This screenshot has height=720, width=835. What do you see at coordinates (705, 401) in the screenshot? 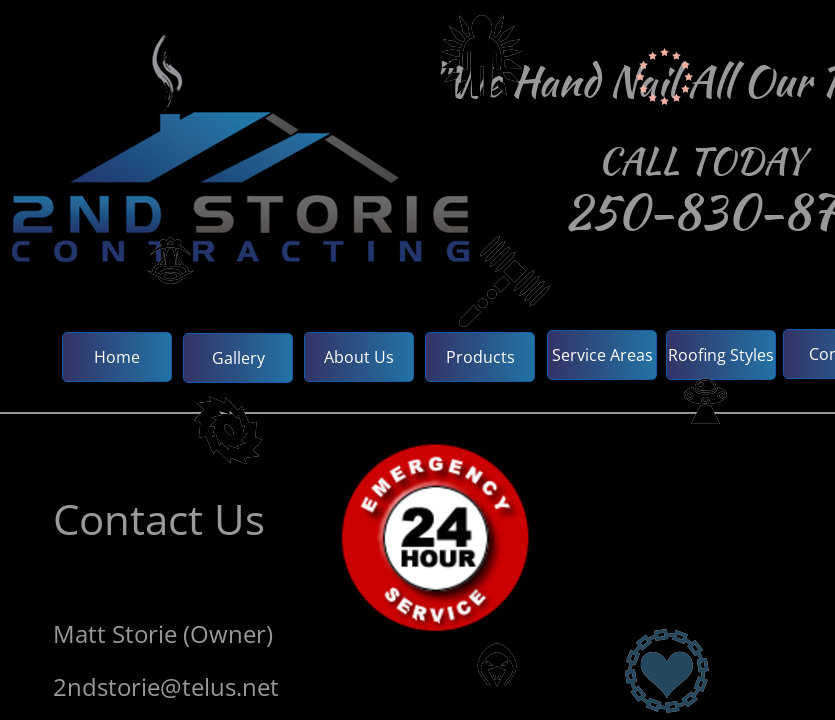
I see `access sci-fi or space-themed games` at bounding box center [705, 401].